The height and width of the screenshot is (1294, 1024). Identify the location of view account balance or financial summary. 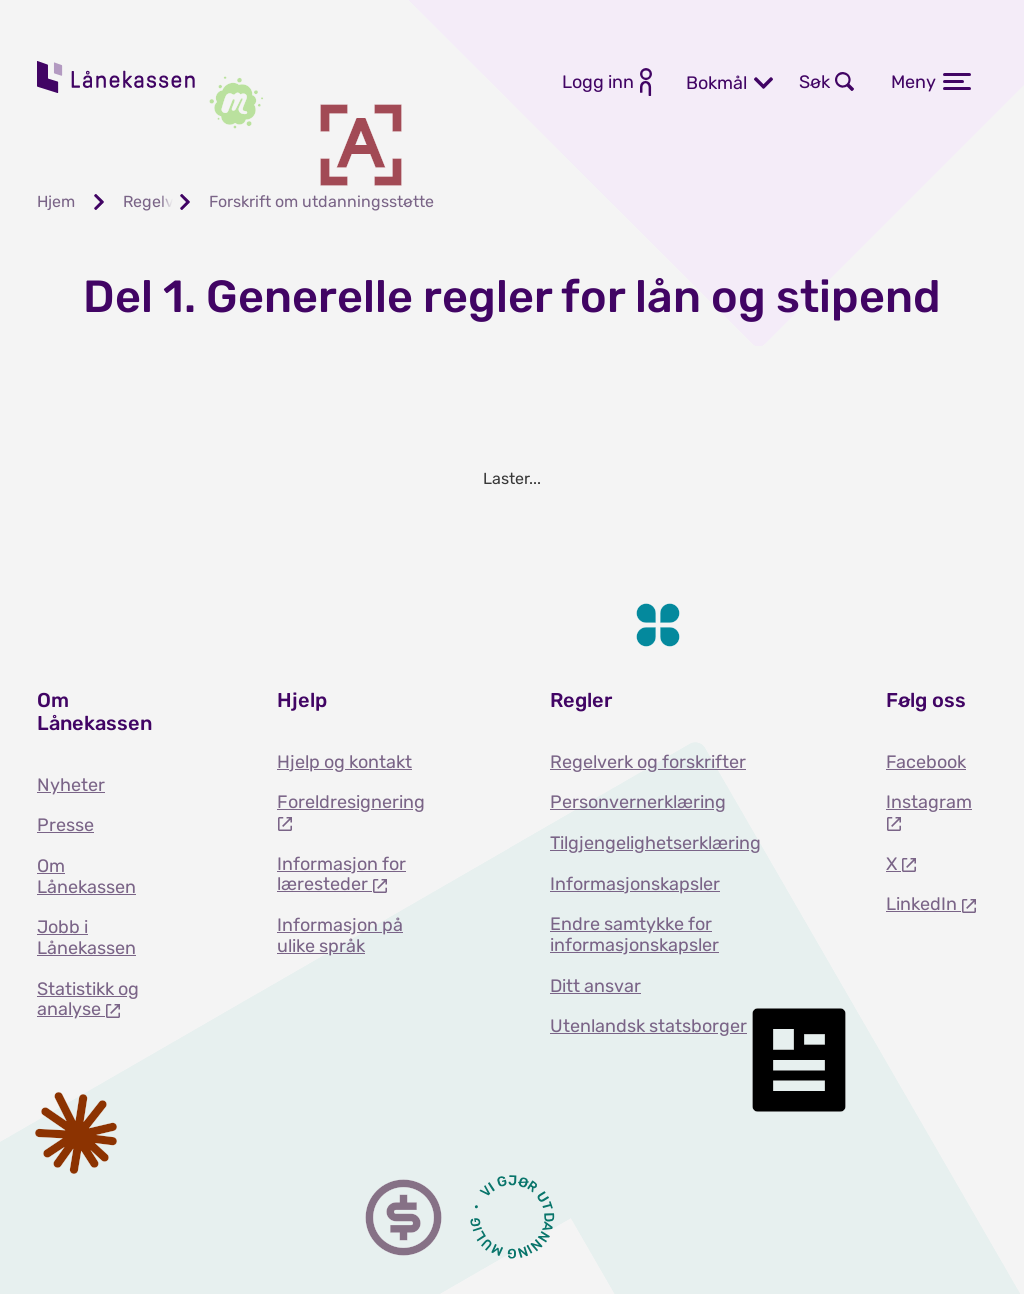
(403, 1217).